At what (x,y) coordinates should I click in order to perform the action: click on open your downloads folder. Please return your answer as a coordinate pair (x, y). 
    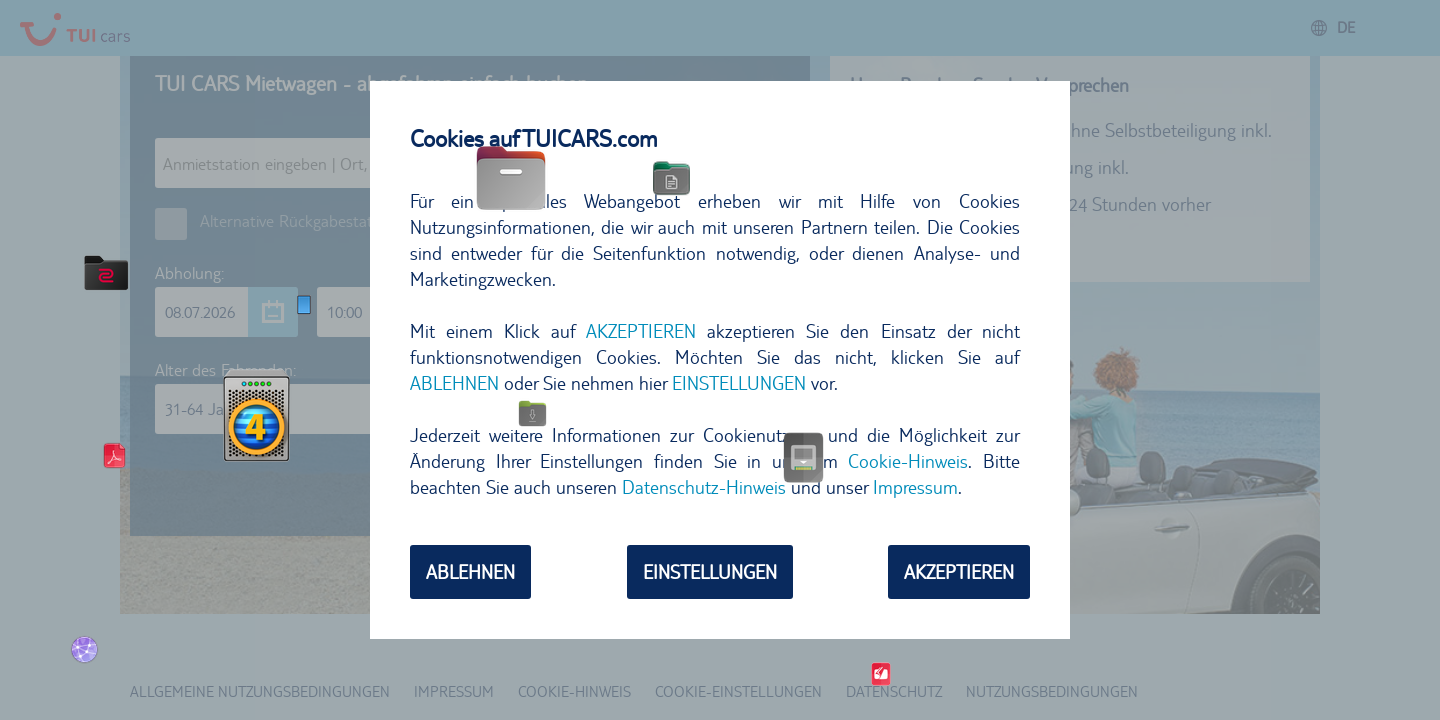
    Looking at the image, I should click on (532, 413).